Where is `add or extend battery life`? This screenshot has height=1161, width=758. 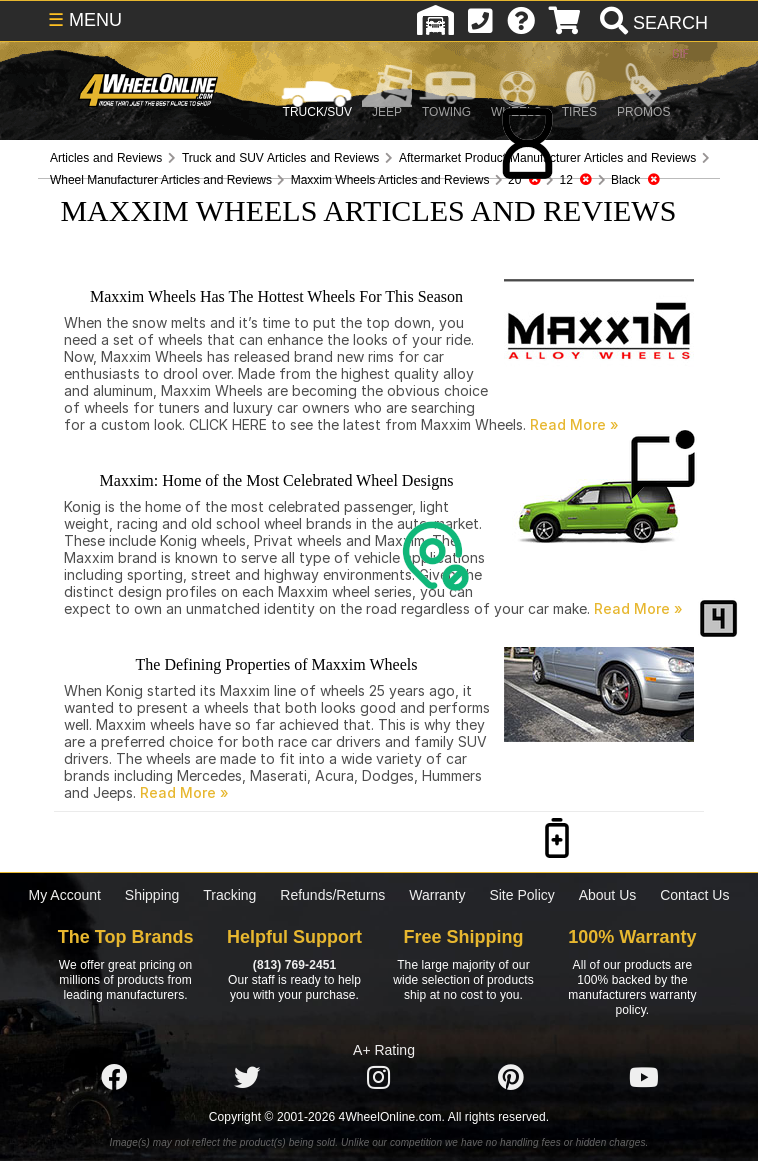 add or extend battery life is located at coordinates (557, 838).